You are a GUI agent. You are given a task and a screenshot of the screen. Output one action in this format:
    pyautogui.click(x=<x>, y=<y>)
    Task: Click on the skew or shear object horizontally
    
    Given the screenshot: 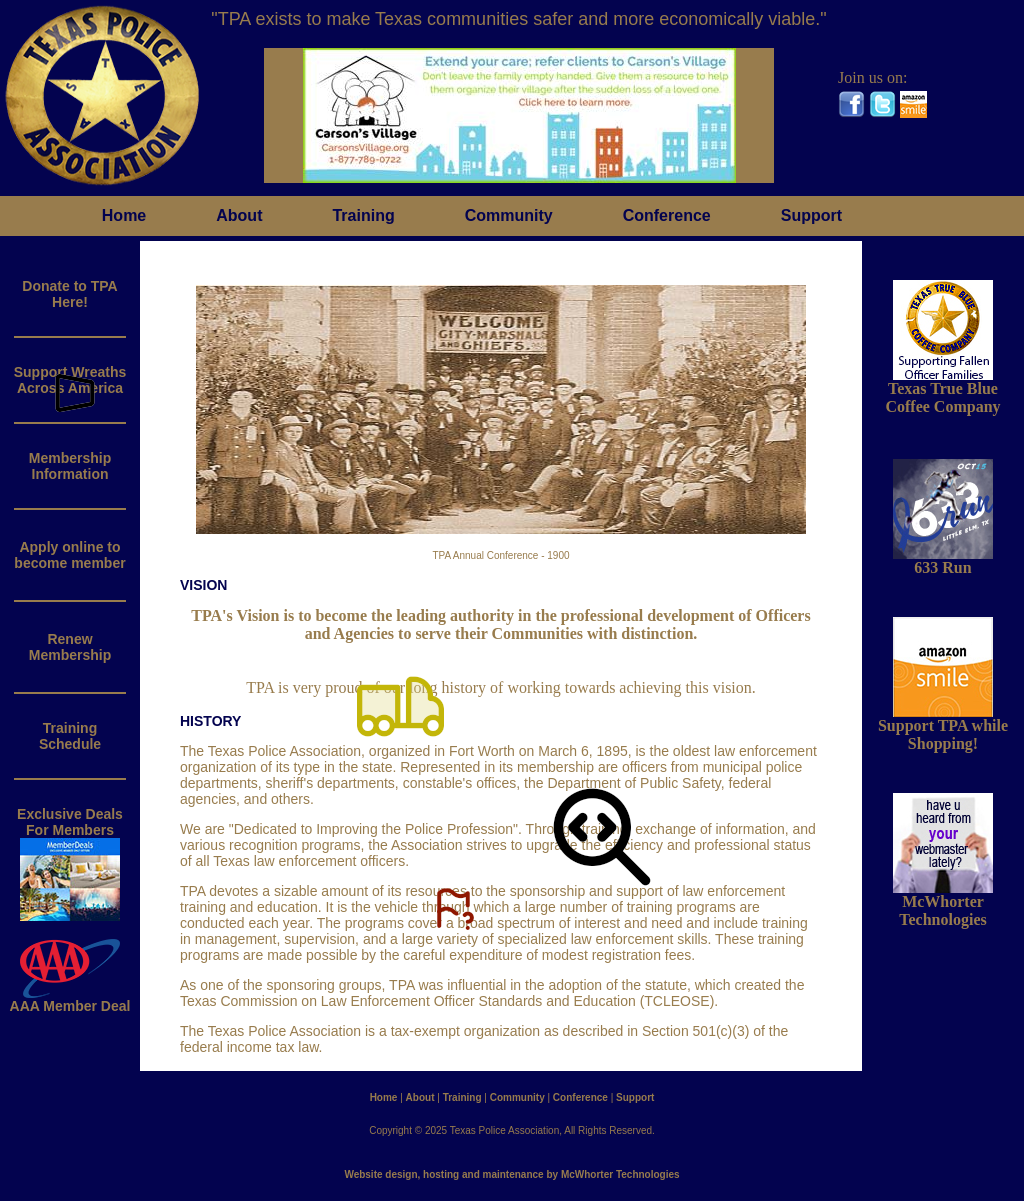 What is the action you would take?
    pyautogui.click(x=75, y=393)
    